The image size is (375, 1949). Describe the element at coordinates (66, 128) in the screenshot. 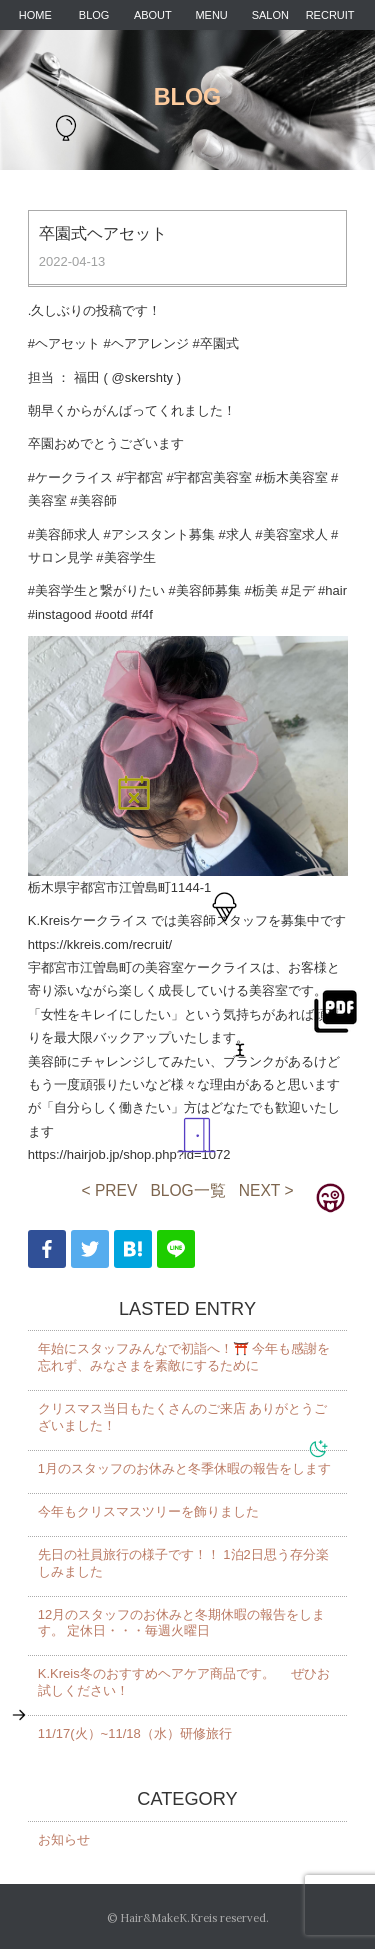

I see `indicates a celebration or birthday event` at that location.